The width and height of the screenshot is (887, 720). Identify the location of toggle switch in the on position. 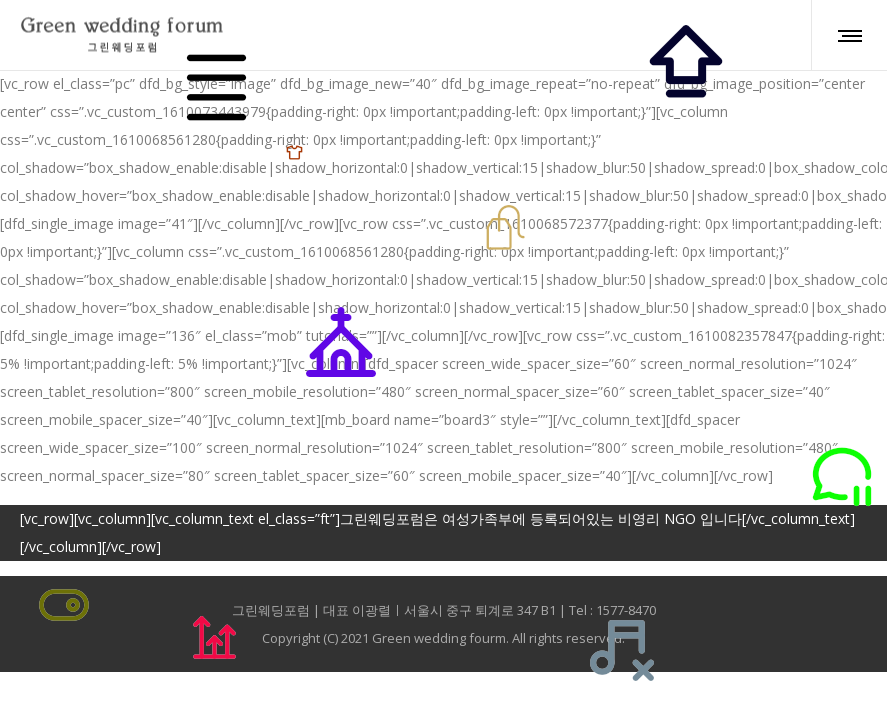
(64, 605).